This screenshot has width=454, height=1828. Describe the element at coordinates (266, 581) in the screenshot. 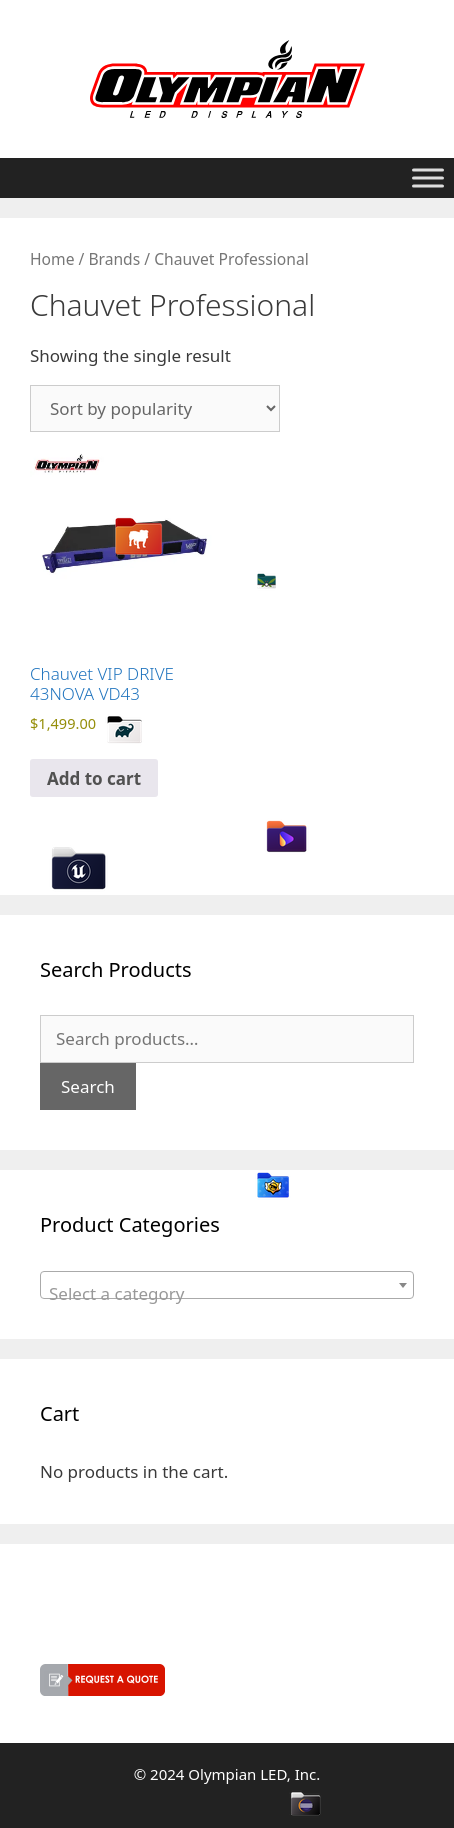

I see `open folder containing pokémon park ball game files` at that location.